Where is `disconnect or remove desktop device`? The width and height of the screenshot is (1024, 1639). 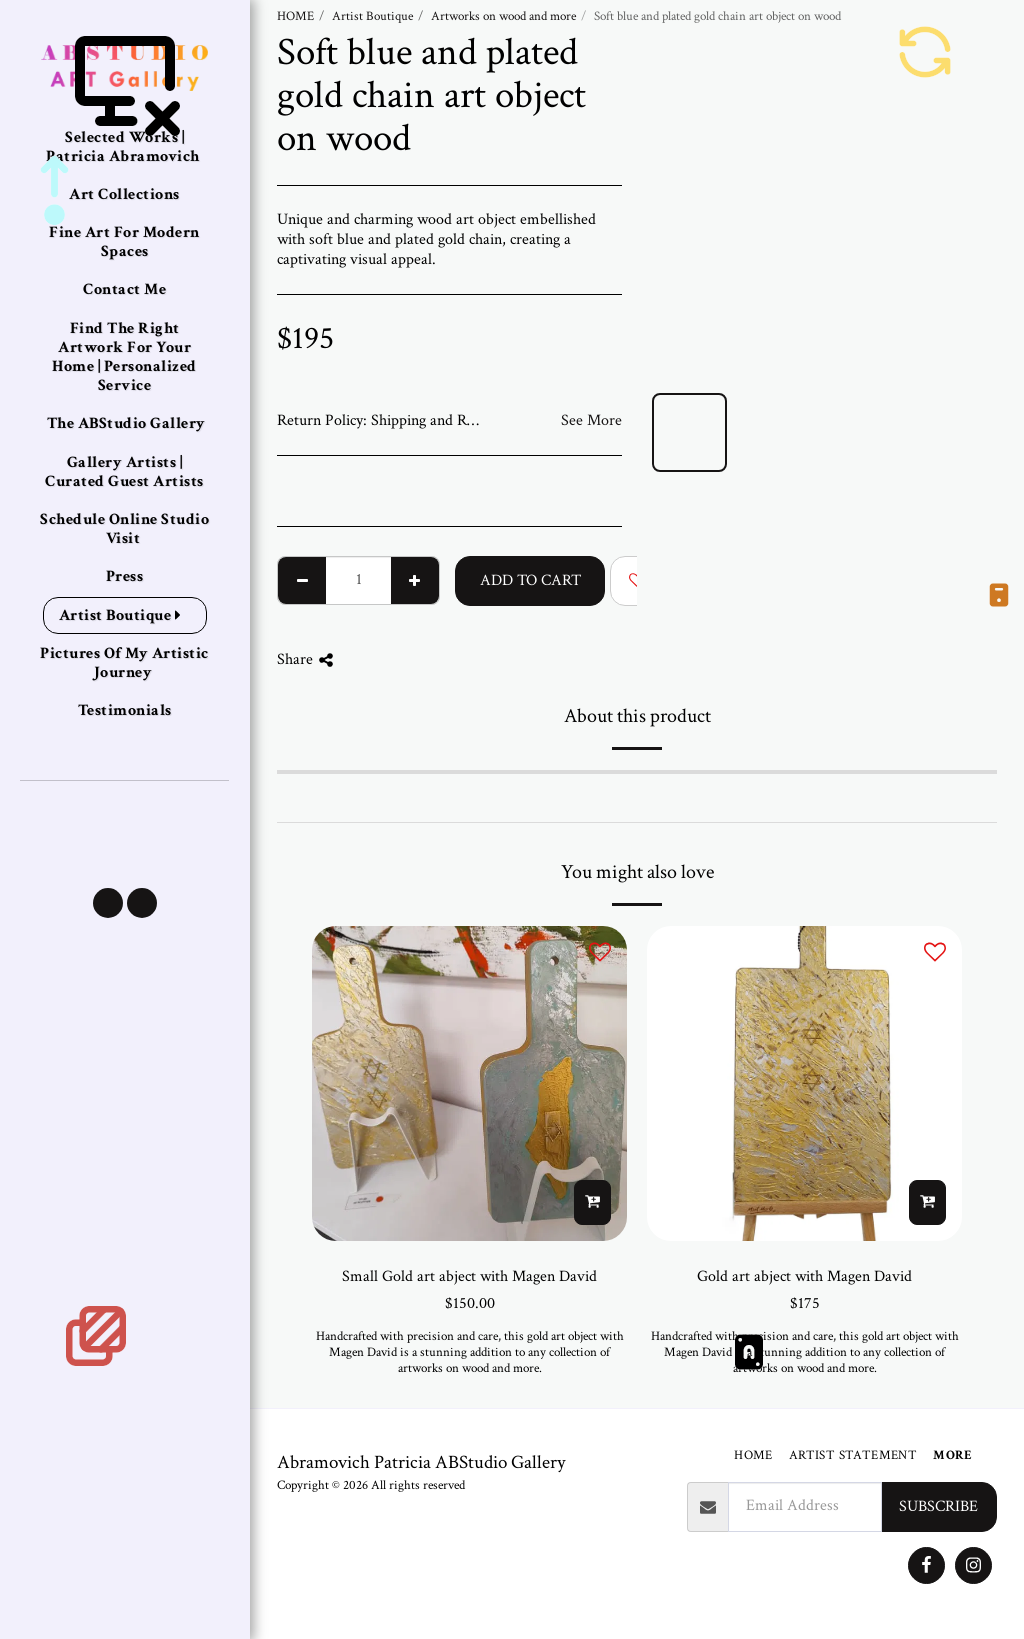
disconnect or remove desktop device is located at coordinates (125, 81).